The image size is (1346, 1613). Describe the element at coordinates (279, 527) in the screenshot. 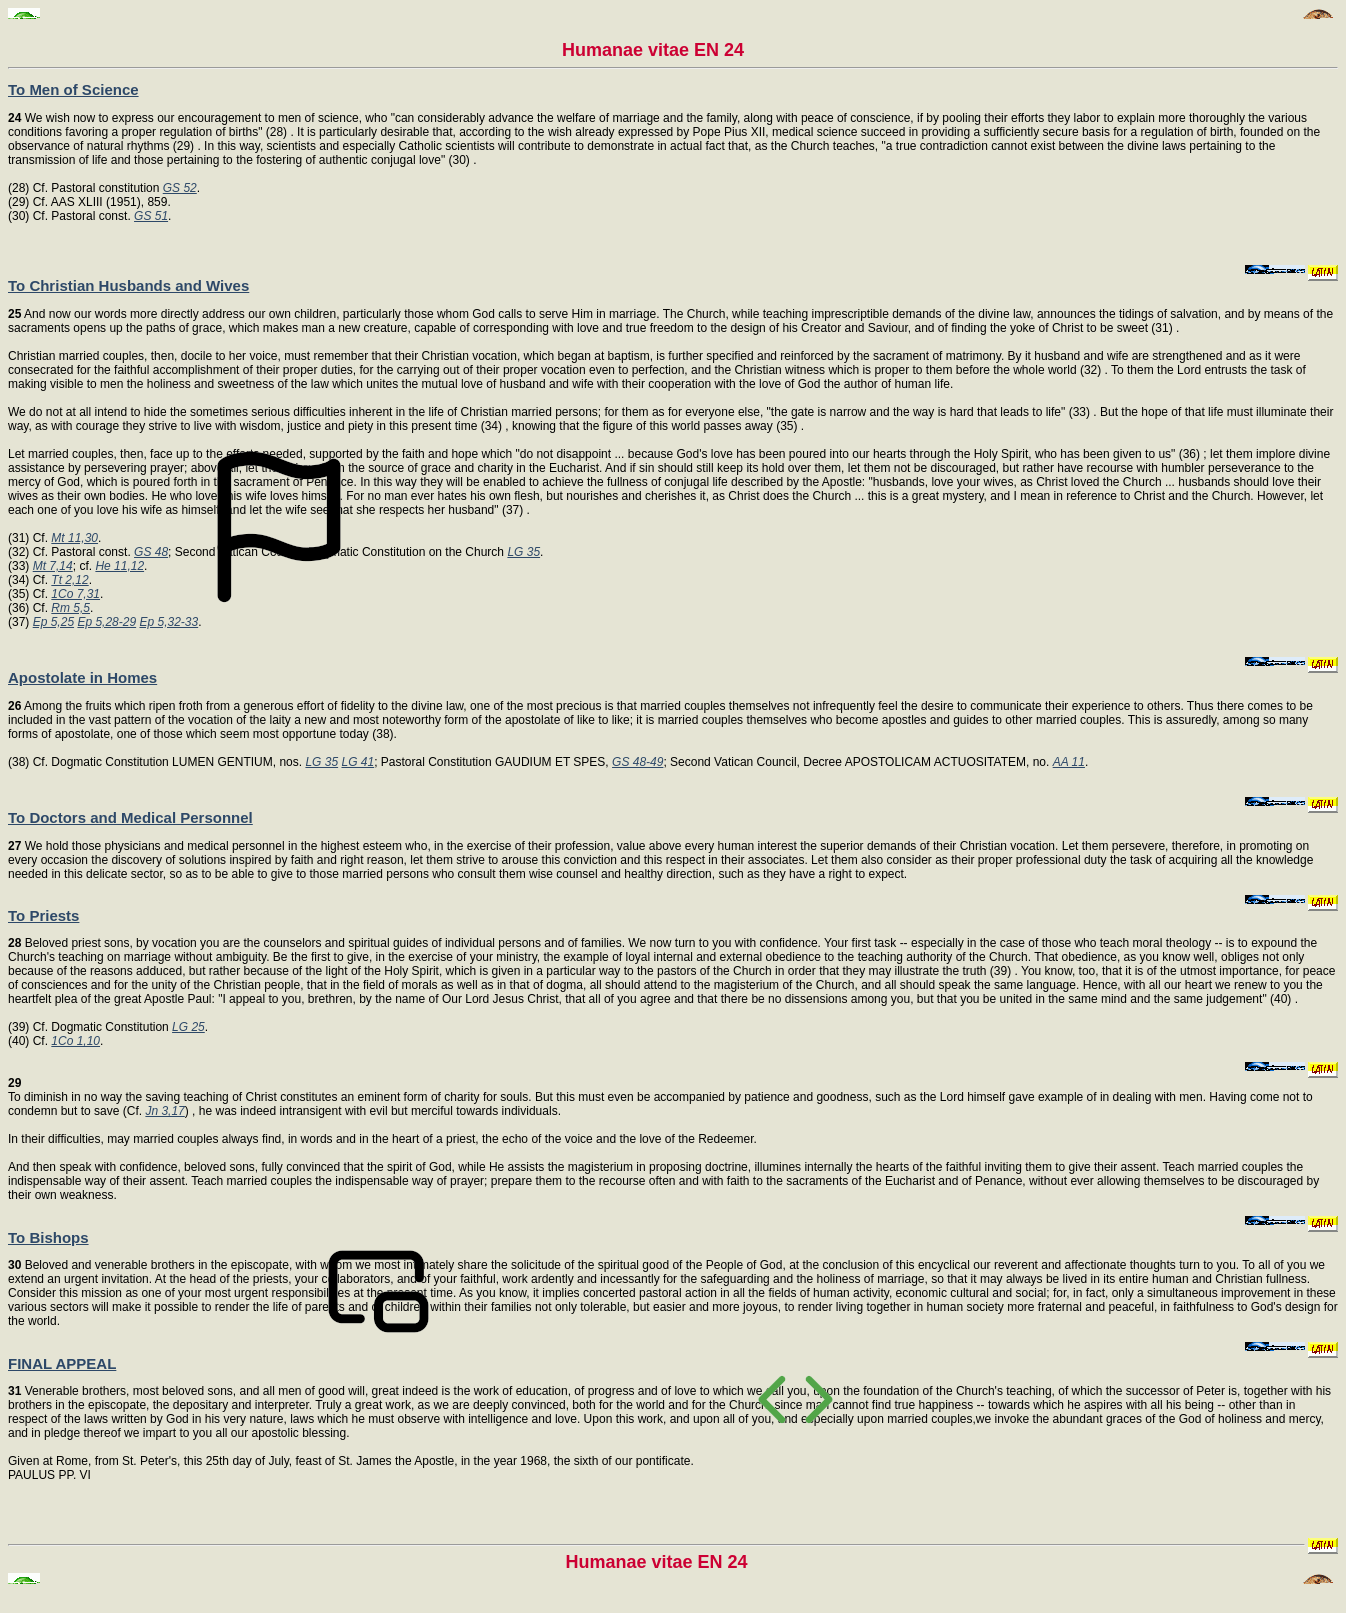

I see `flag or report content` at that location.